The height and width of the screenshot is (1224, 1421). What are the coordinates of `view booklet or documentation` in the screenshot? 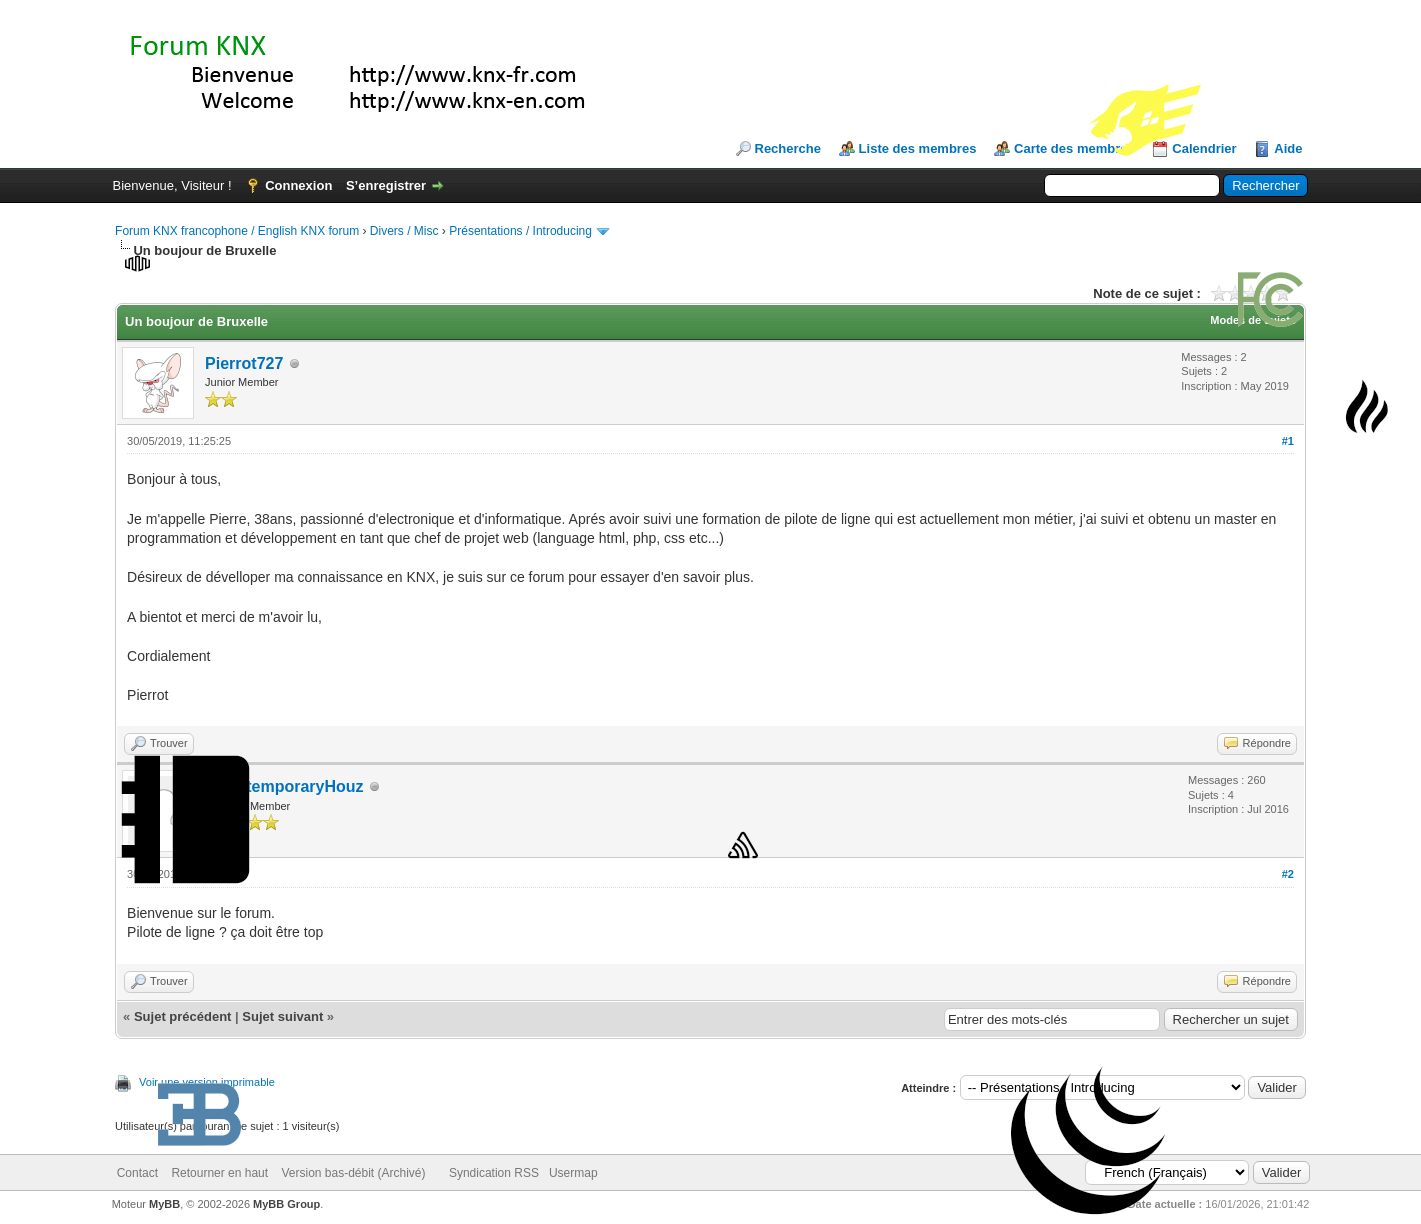 It's located at (185, 819).